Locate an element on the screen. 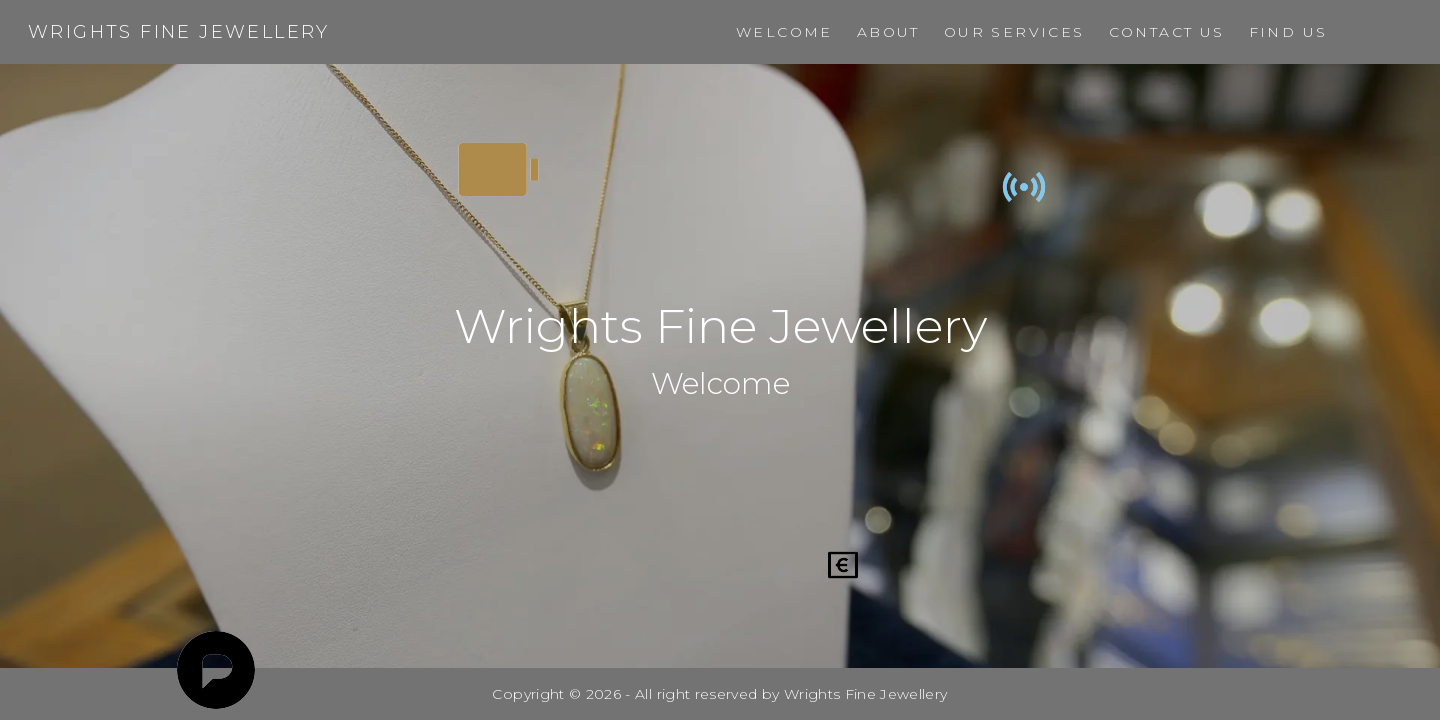 The image size is (1440, 720). indicates current battery level is located at coordinates (496, 169).